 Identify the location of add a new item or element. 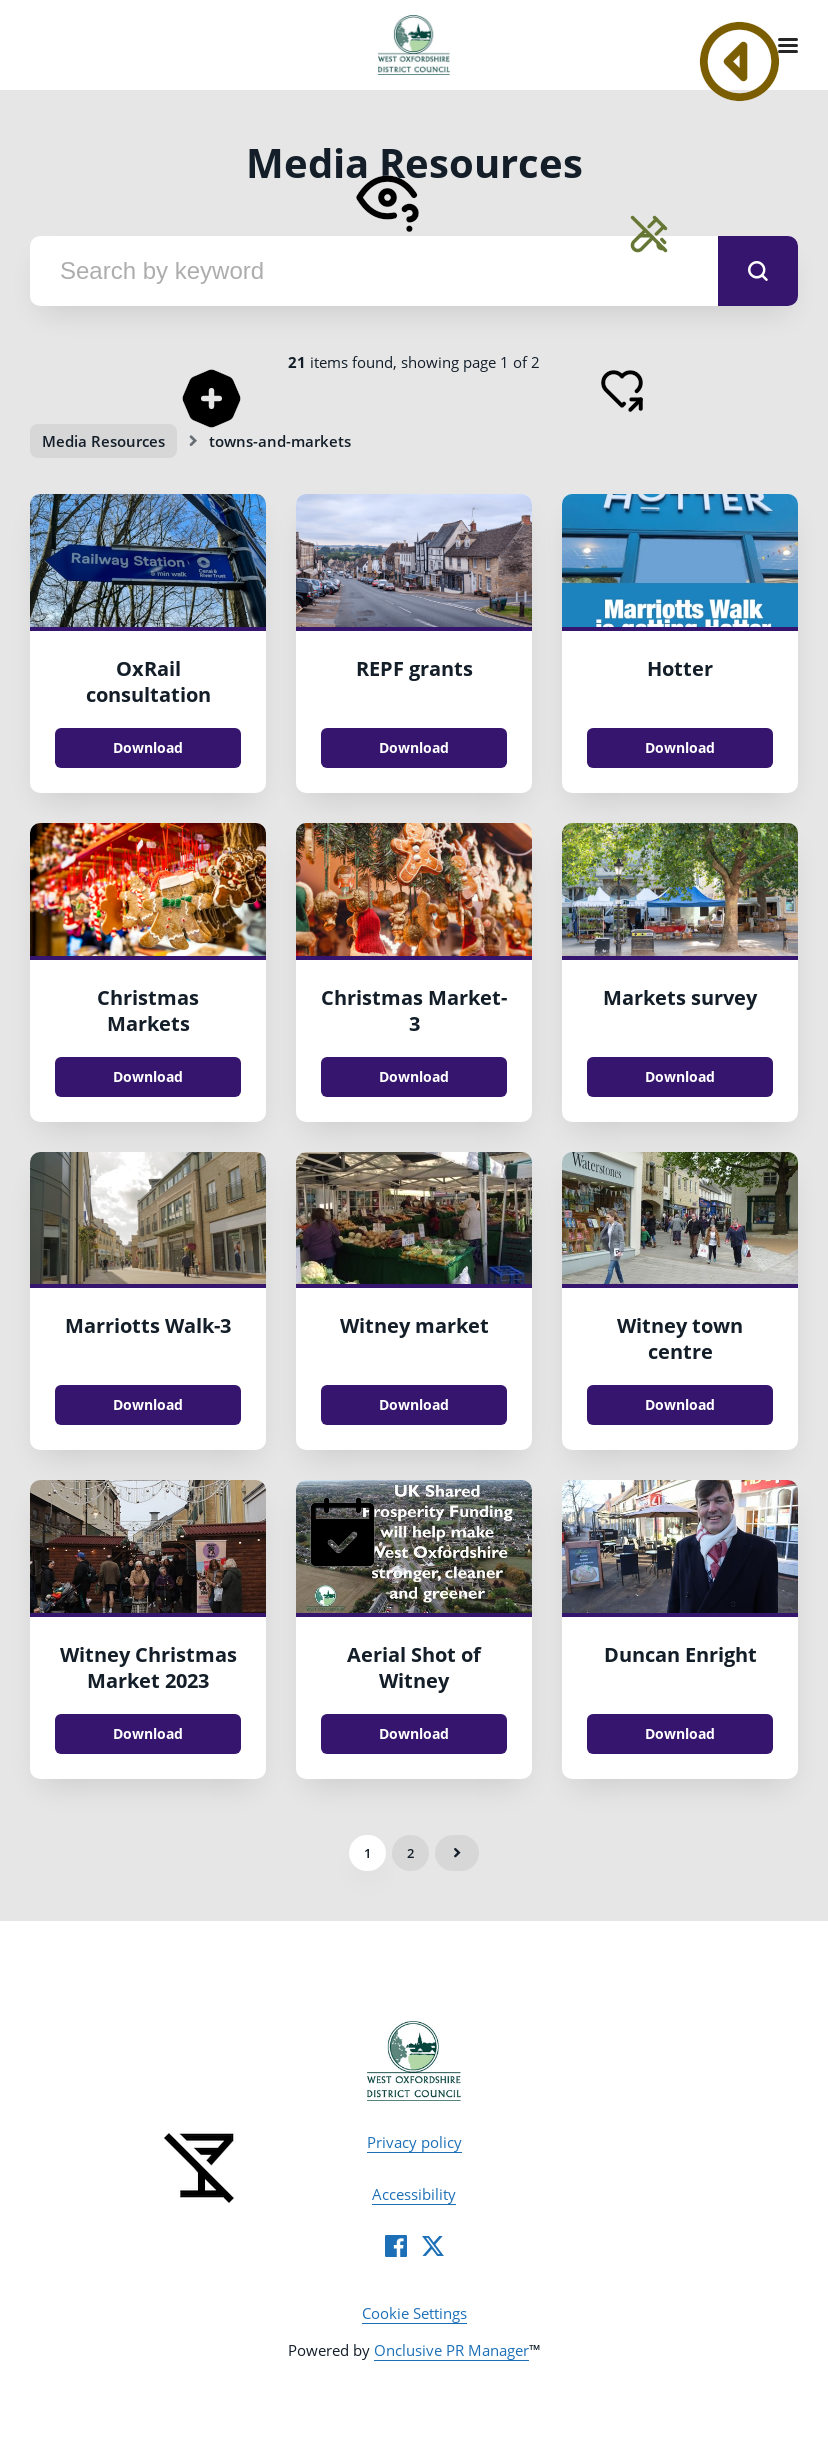
(211, 398).